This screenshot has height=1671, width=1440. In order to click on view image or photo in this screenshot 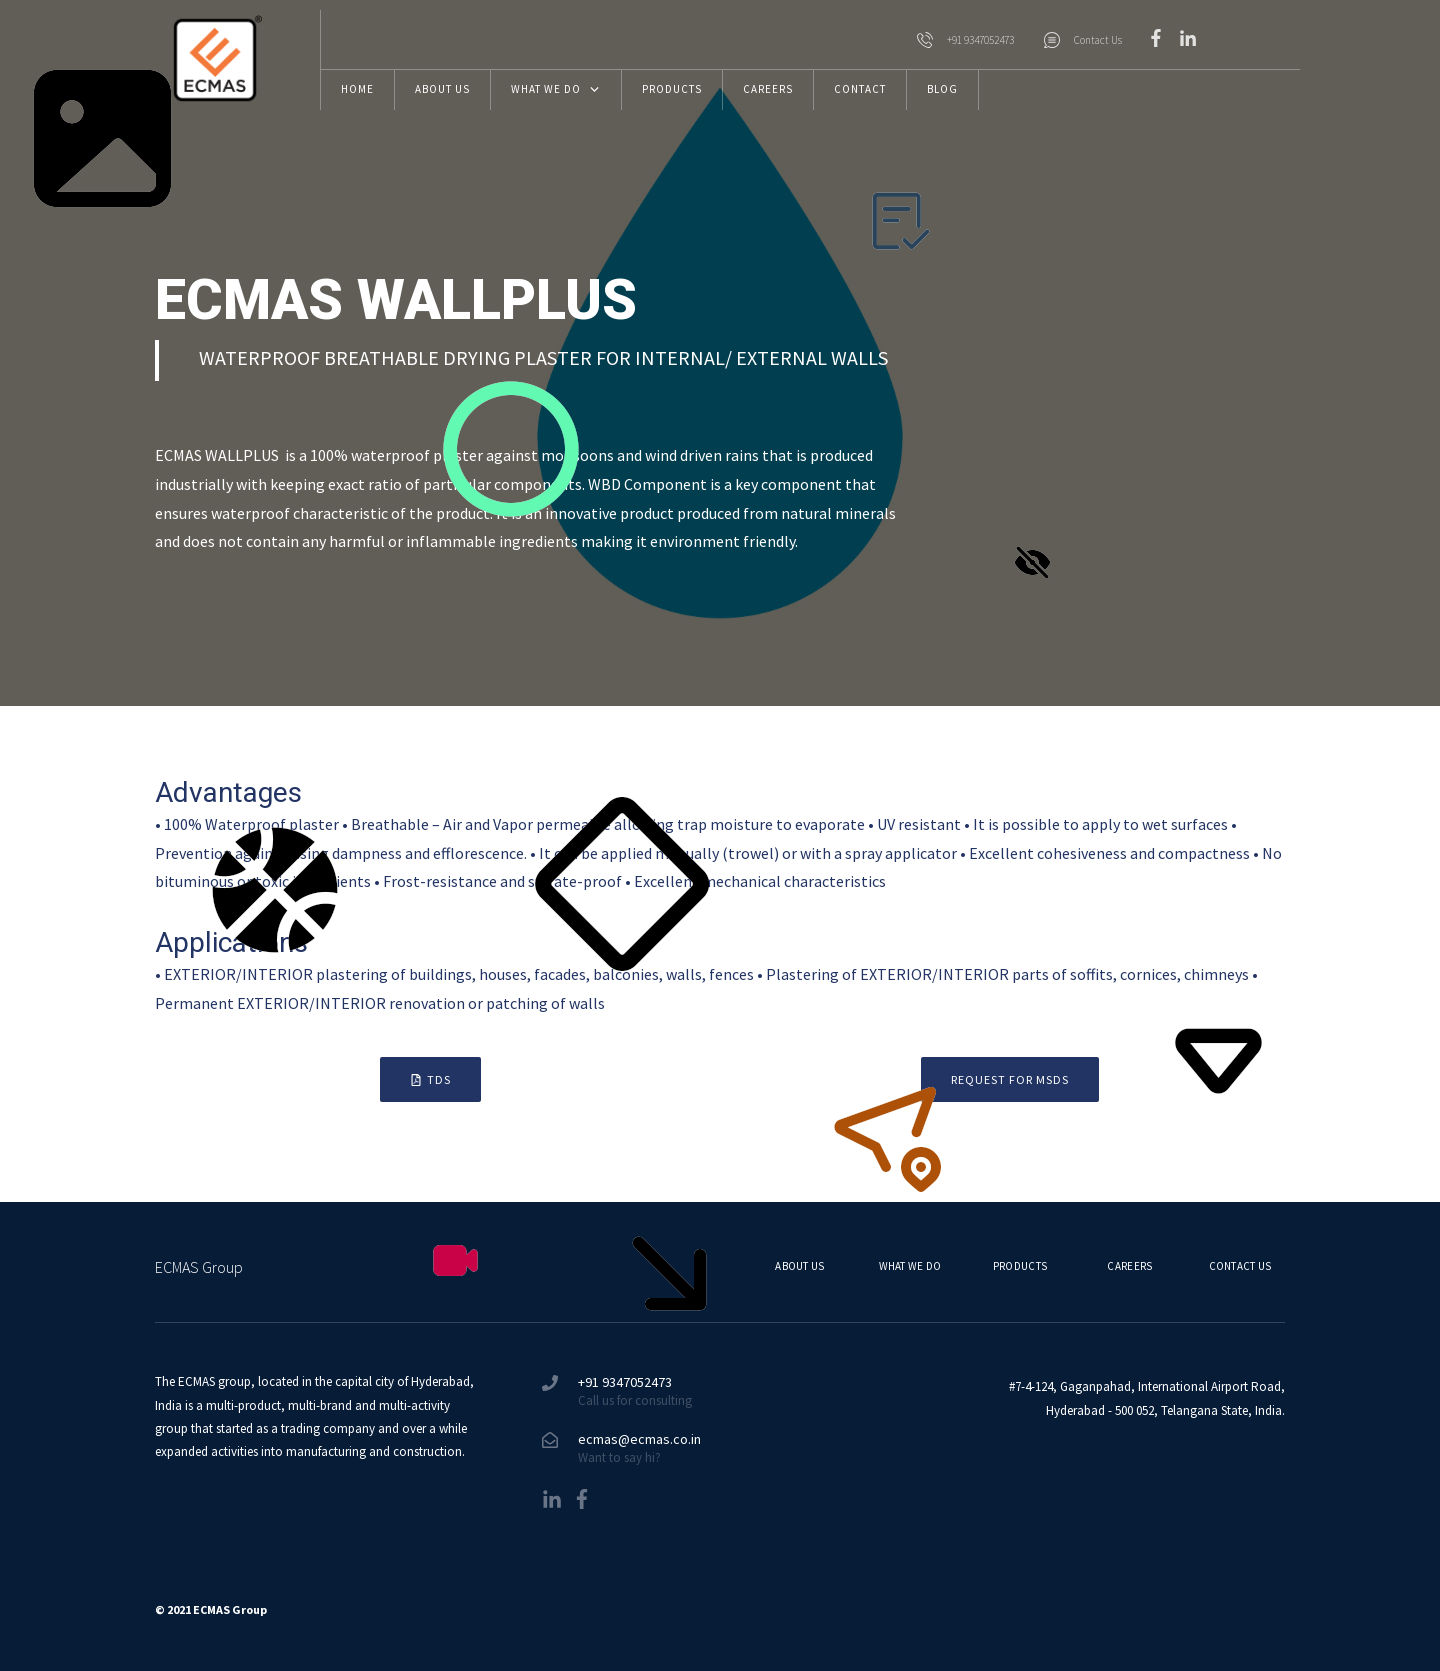, I will do `click(102, 138)`.